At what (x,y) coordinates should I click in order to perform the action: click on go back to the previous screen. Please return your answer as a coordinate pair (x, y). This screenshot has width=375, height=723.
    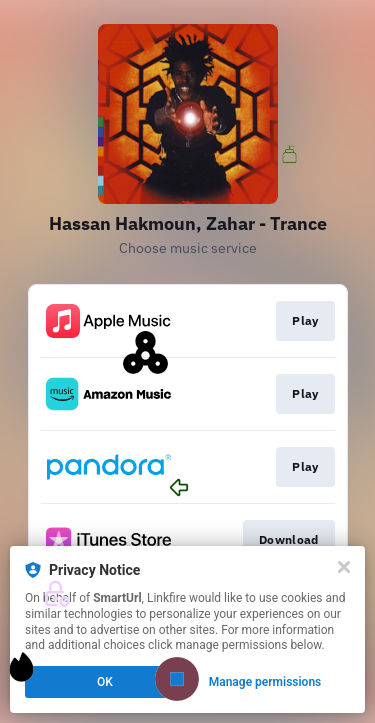
    Looking at the image, I should click on (179, 487).